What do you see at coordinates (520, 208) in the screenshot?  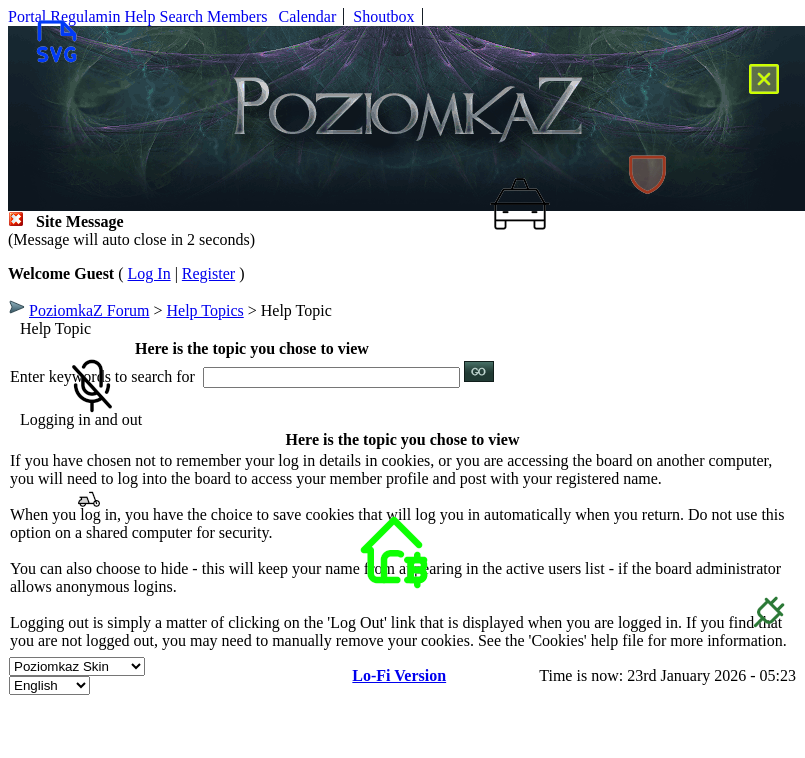 I see `request a taxi or cab ride` at bounding box center [520, 208].